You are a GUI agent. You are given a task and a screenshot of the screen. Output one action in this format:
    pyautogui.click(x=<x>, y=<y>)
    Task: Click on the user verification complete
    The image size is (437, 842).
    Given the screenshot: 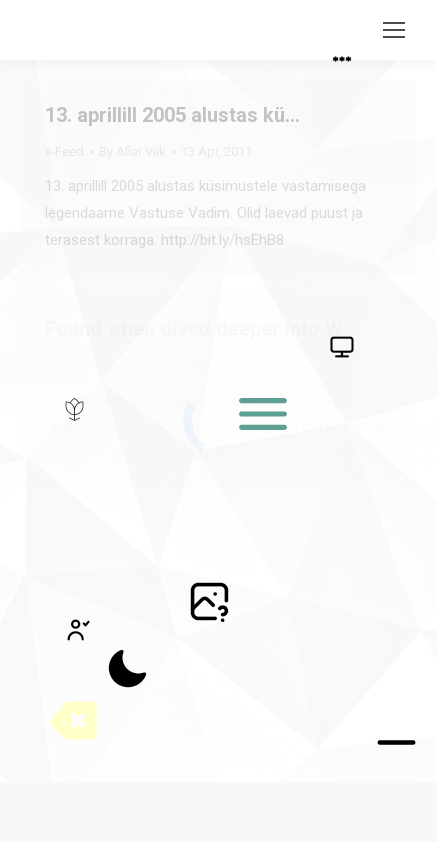 What is the action you would take?
    pyautogui.click(x=78, y=630)
    